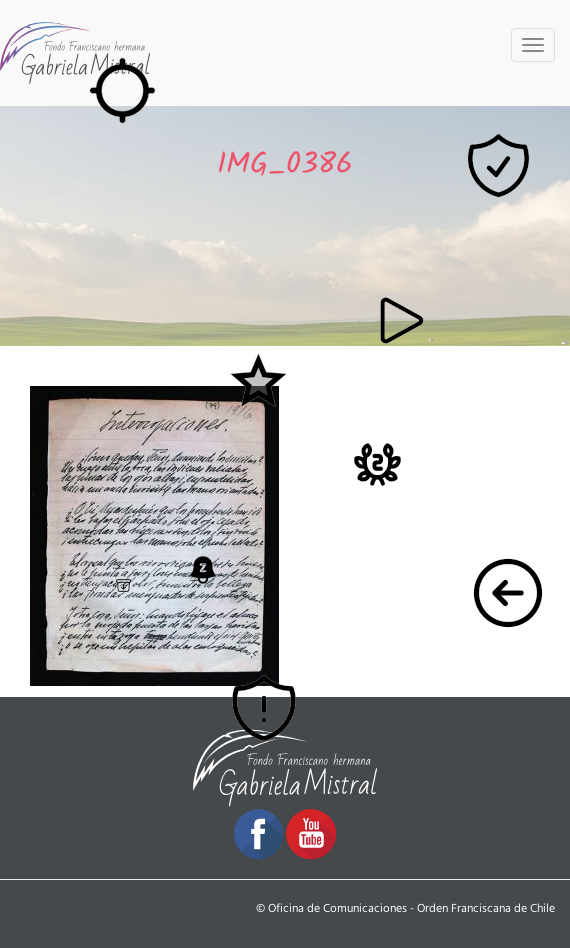 Image resolution: width=570 pixels, height=948 pixels. Describe the element at coordinates (264, 708) in the screenshot. I see `security warning or alert detected` at that location.